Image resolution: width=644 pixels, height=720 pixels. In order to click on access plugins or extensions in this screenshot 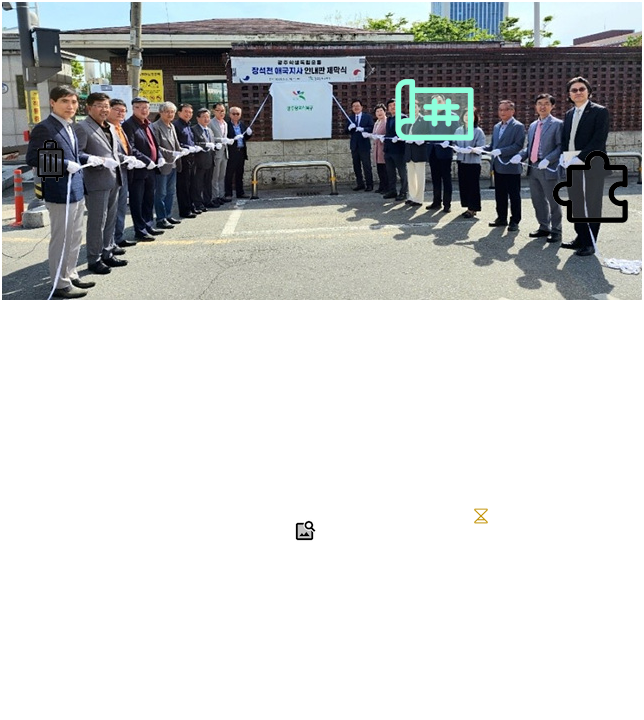, I will do `click(594, 189)`.